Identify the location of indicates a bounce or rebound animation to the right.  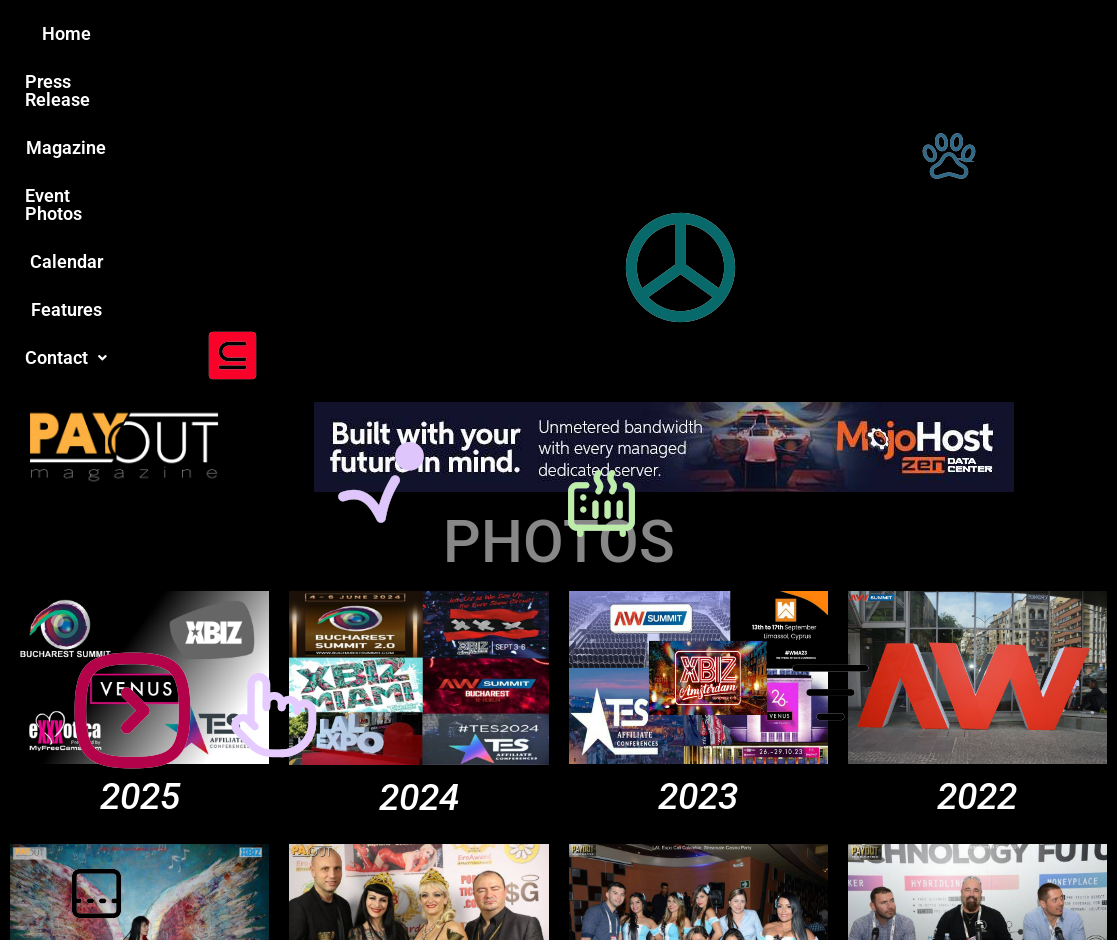
(381, 480).